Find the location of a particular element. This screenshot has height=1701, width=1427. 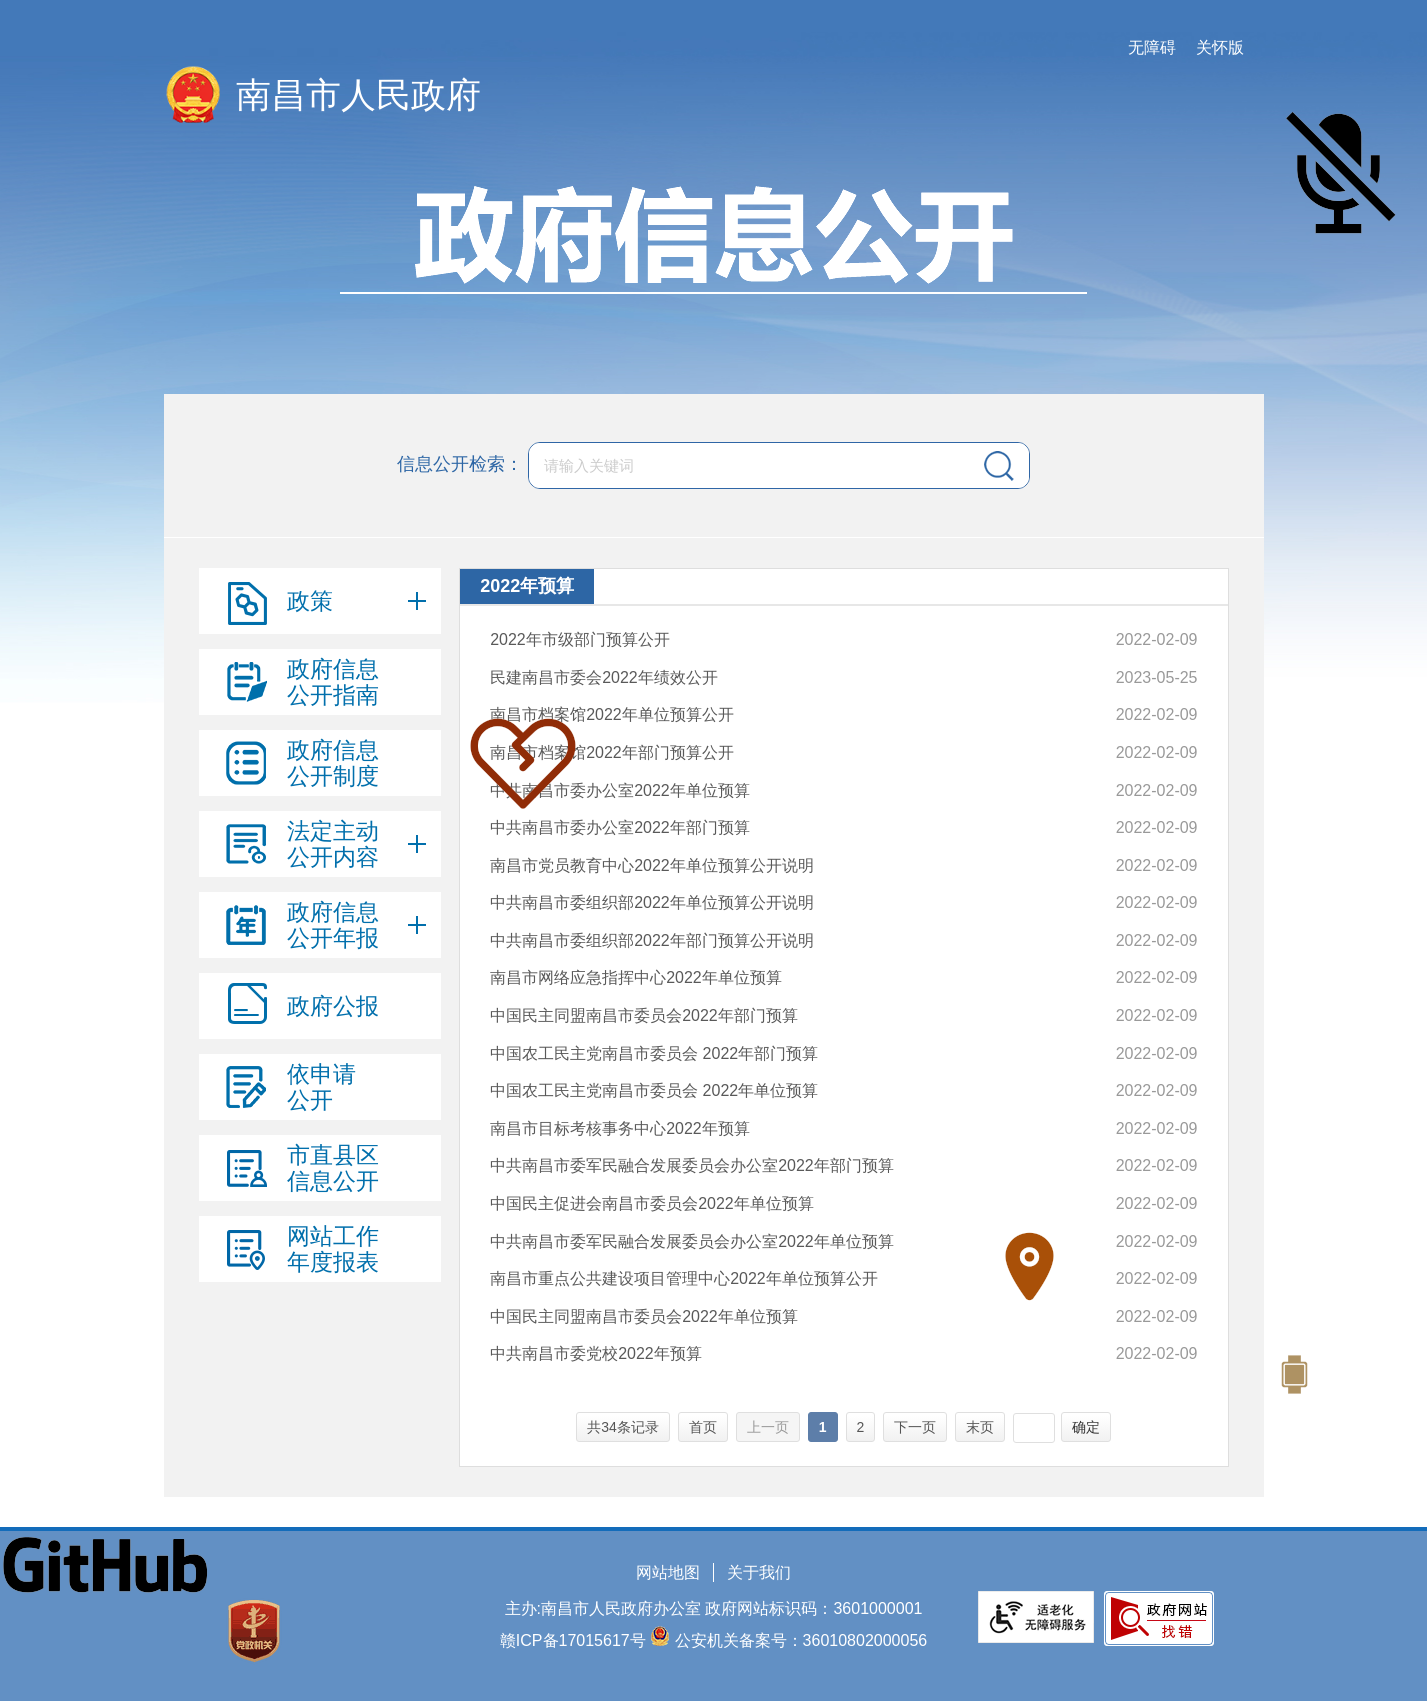

access smartwatch settings or companion app is located at coordinates (1294, 1374).